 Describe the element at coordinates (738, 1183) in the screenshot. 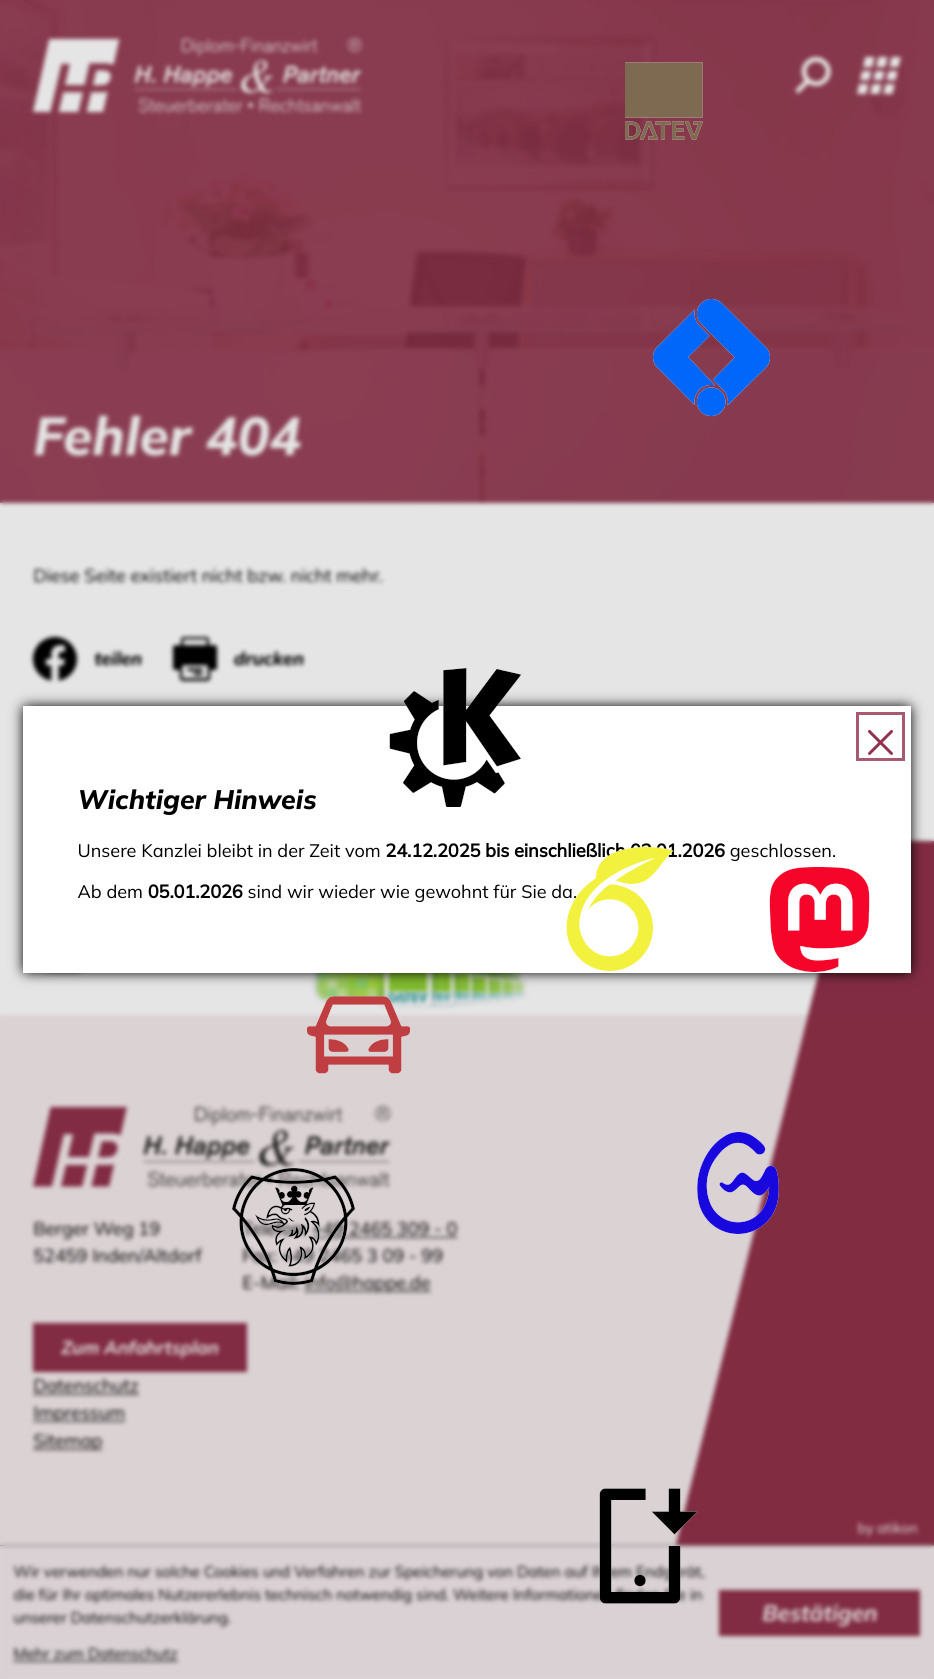

I see `open wegame gaming platform` at that location.